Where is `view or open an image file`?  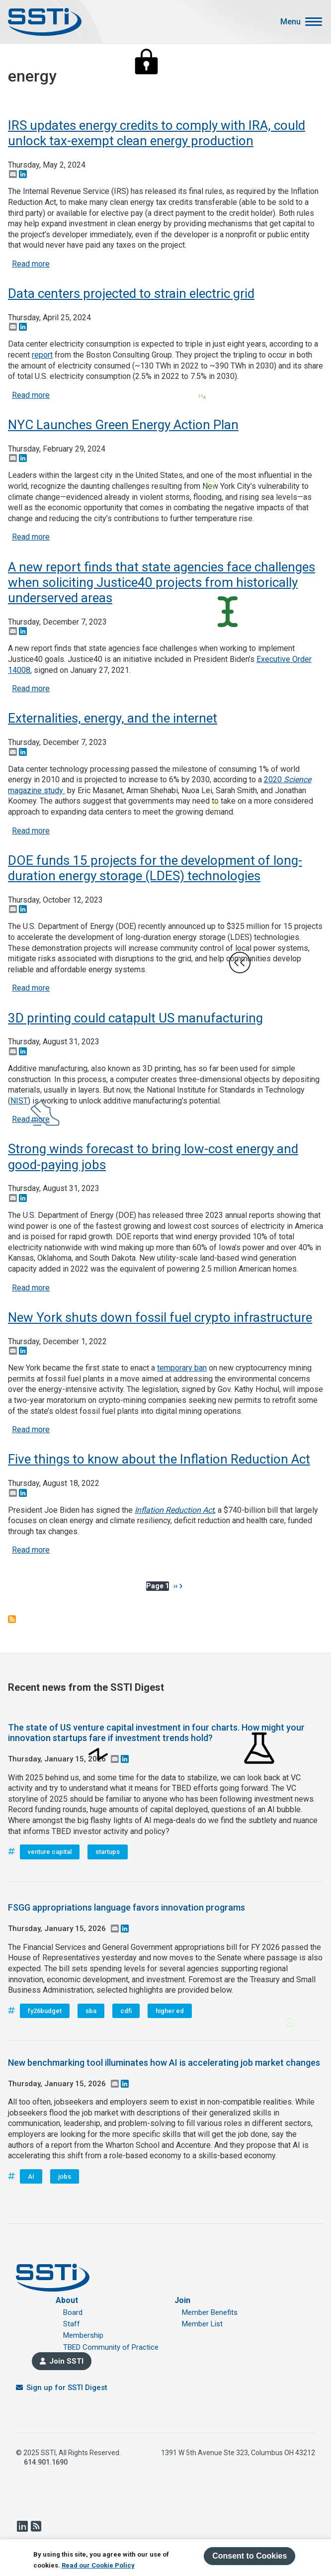 view or open an image file is located at coordinates (210, 485).